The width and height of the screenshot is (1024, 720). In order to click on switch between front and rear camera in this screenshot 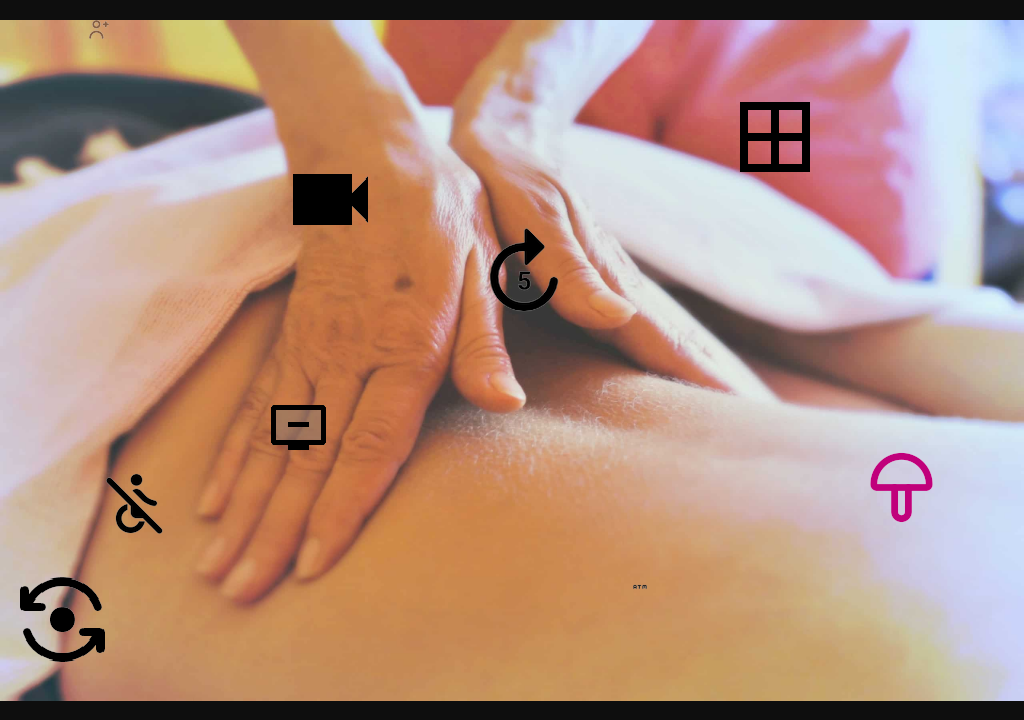, I will do `click(62, 619)`.